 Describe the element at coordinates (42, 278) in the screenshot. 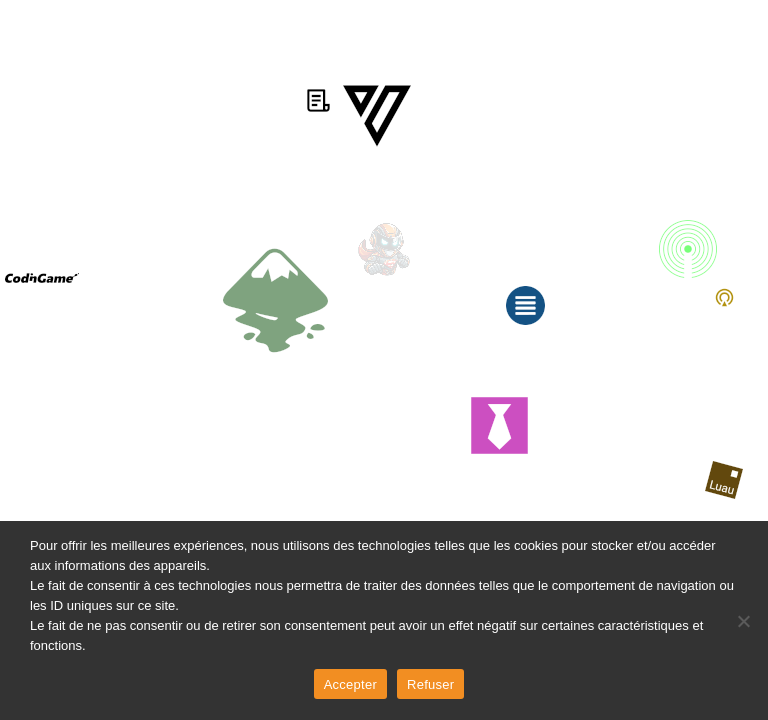

I see `visit the CodinGame platform` at that location.